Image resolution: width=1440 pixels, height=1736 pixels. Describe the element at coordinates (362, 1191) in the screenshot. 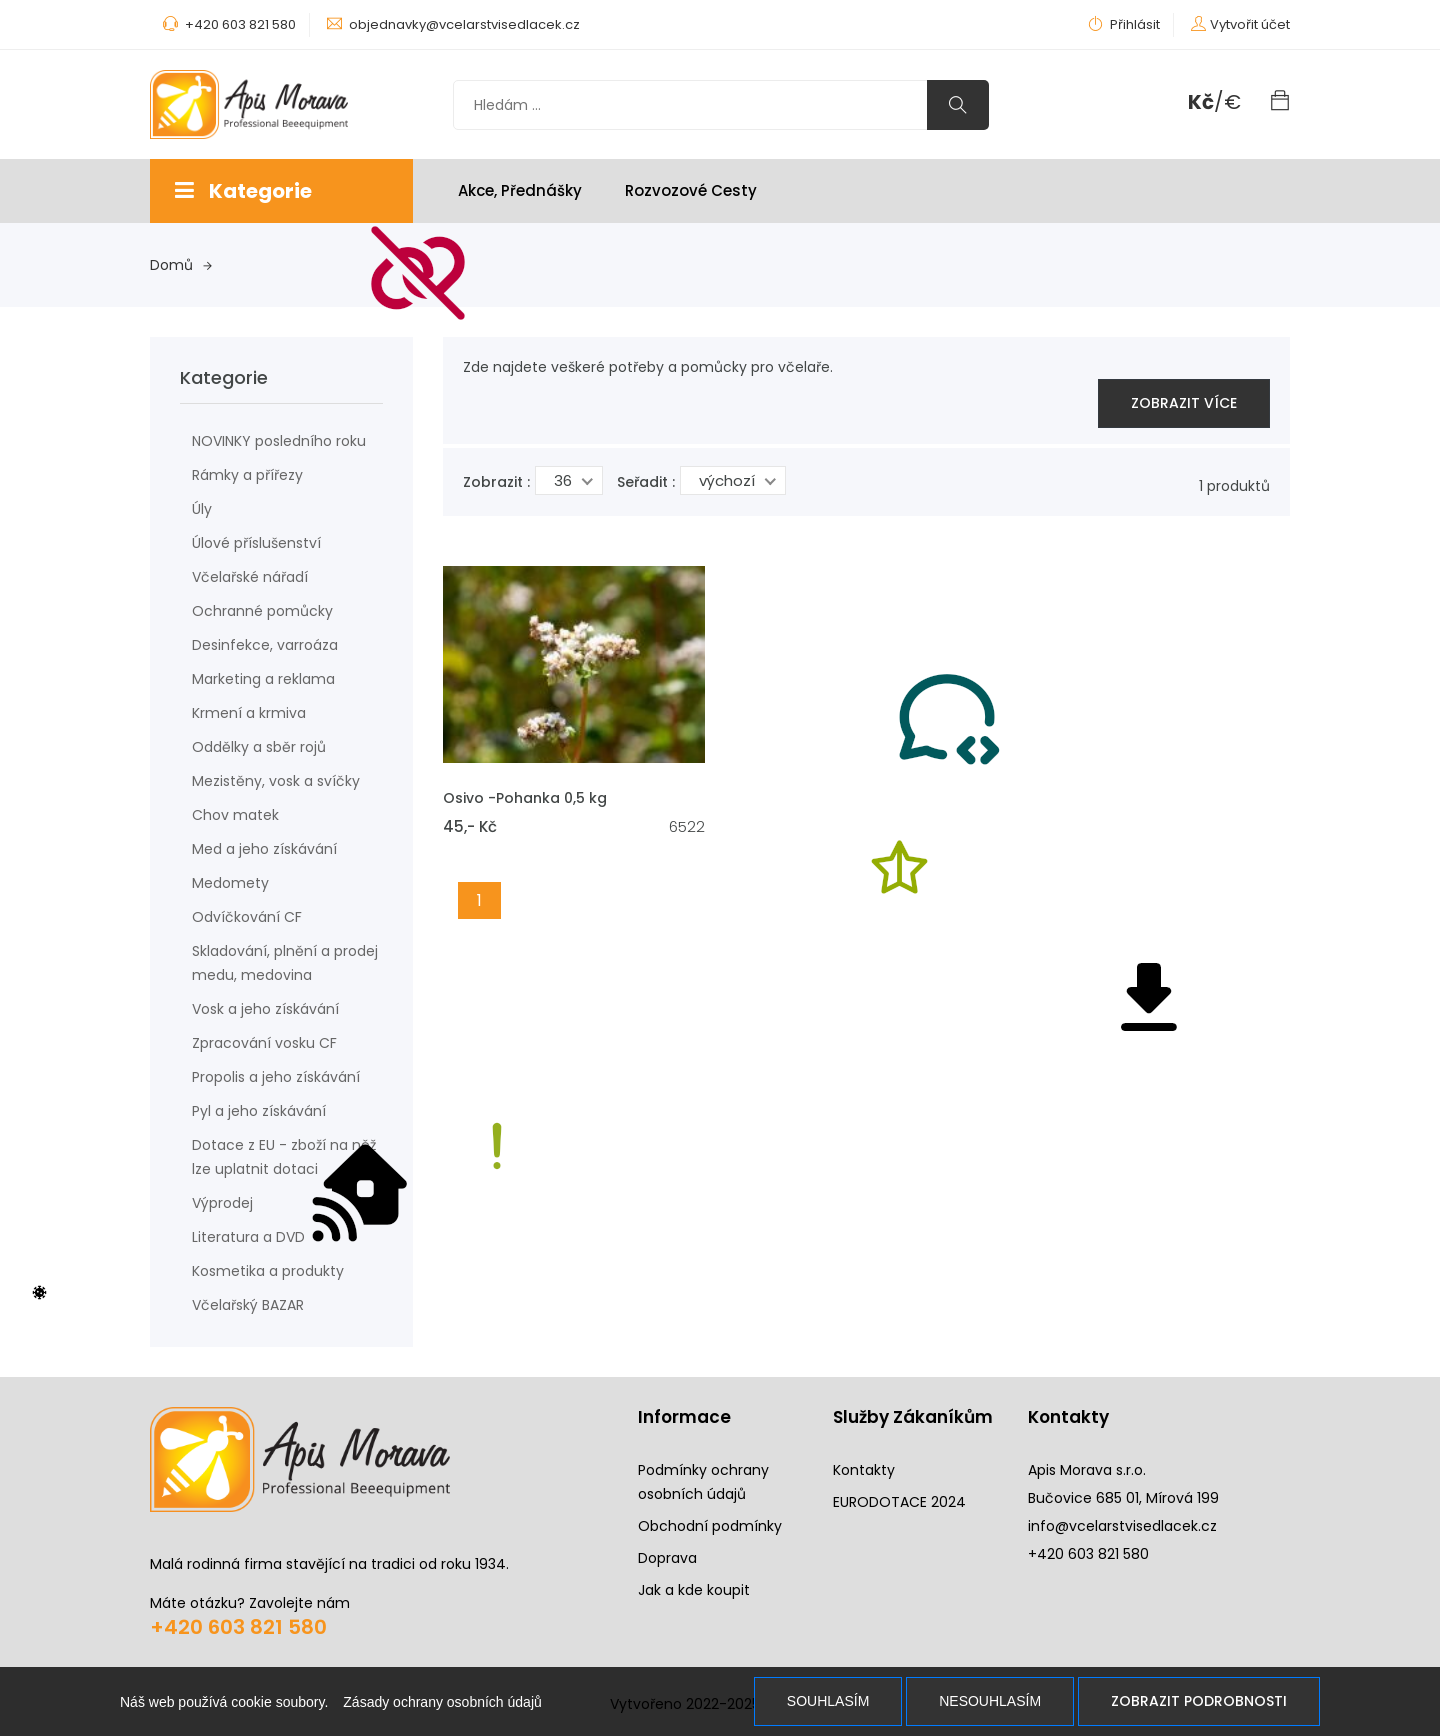

I see `access smart home controls` at that location.